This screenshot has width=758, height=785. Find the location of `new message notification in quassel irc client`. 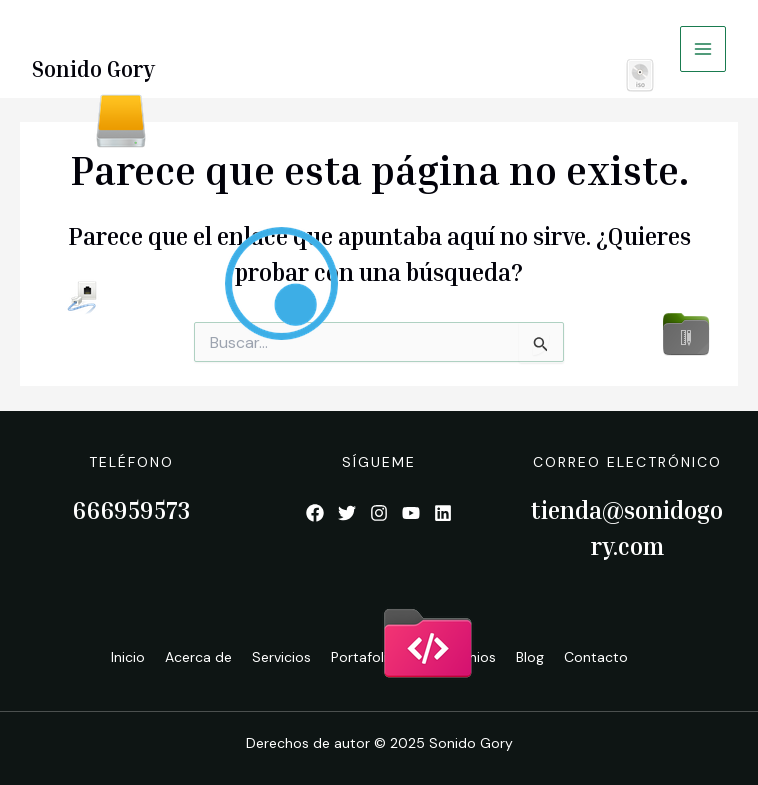

new message notification in quassel irc client is located at coordinates (281, 283).